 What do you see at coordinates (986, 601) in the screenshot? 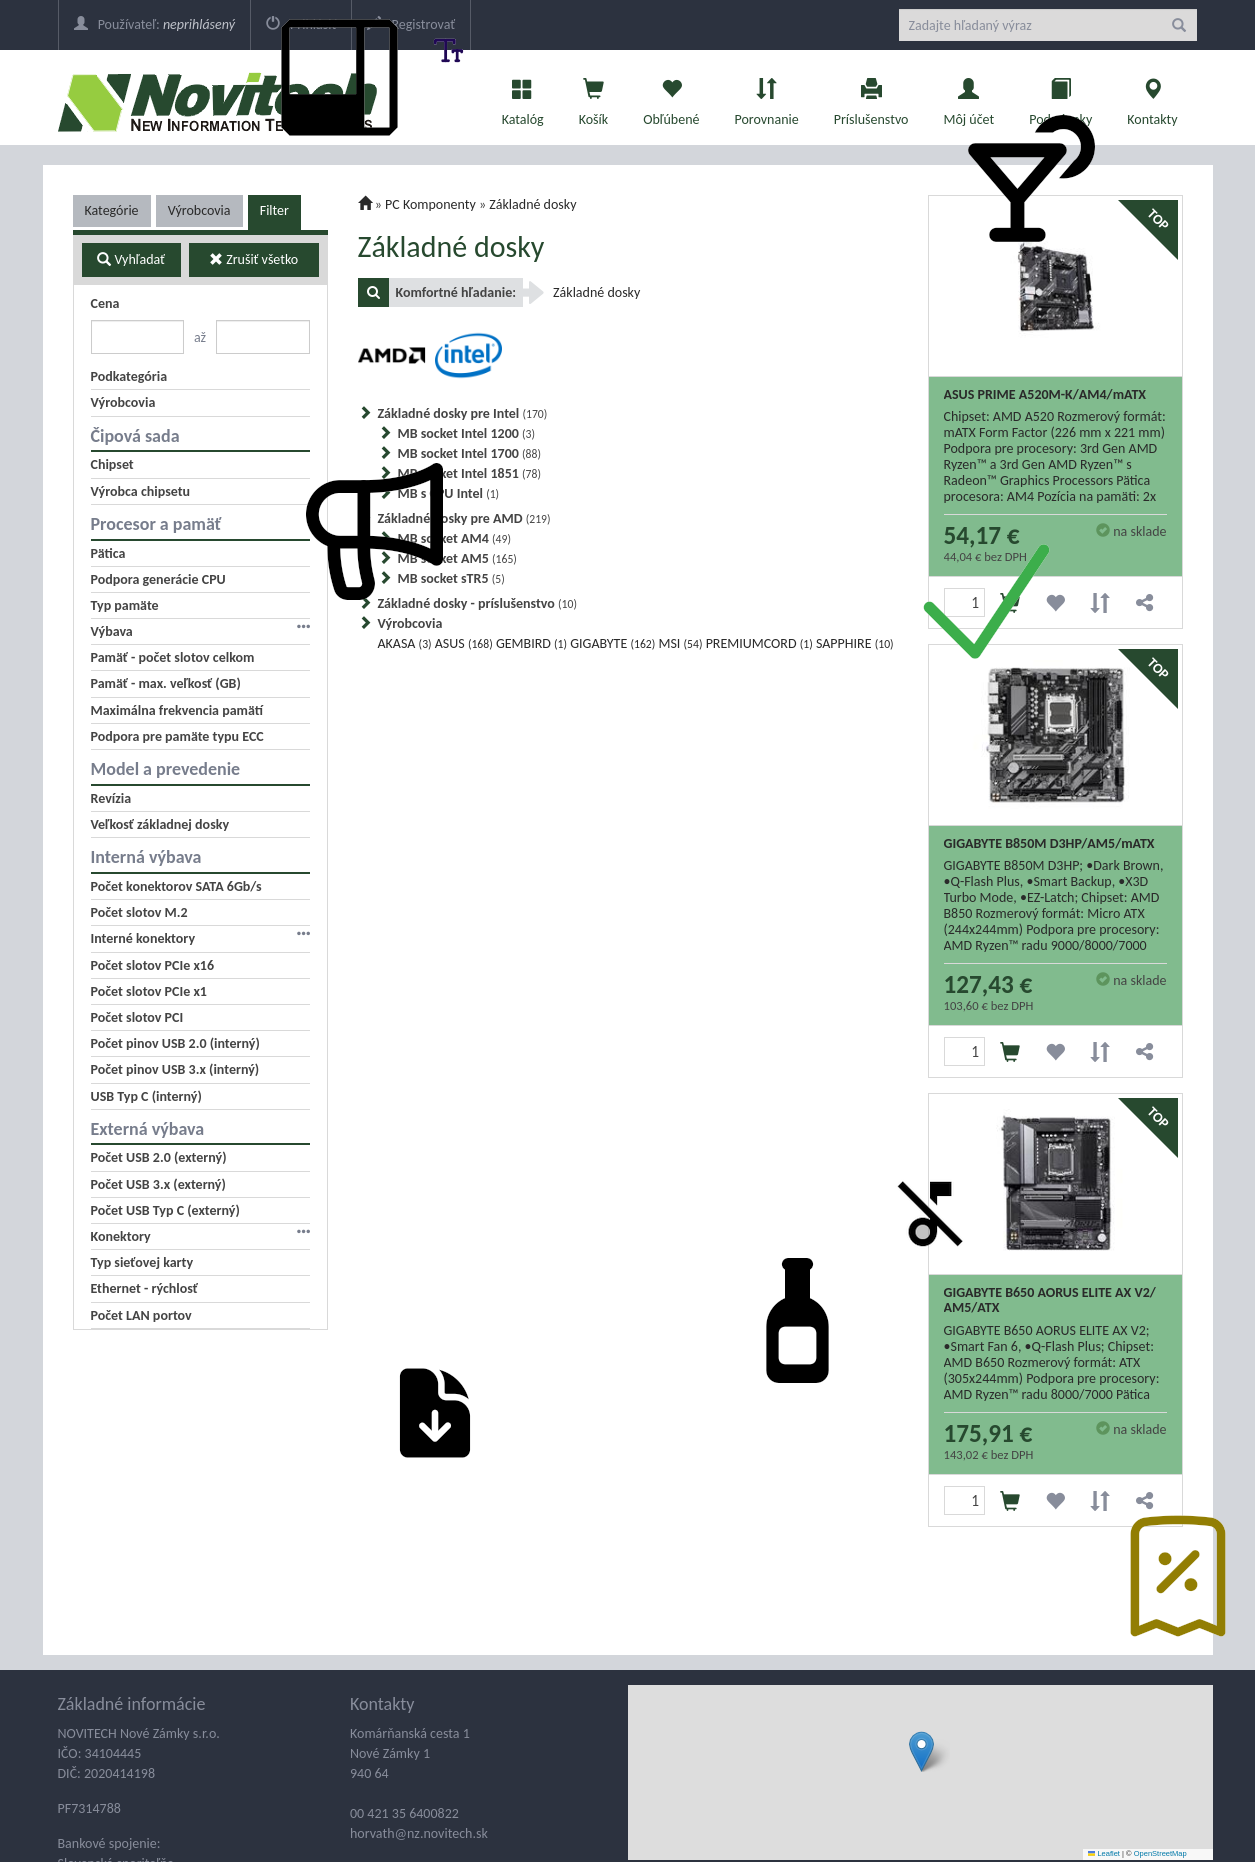
I see `confirm or complete an action` at bounding box center [986, 601].